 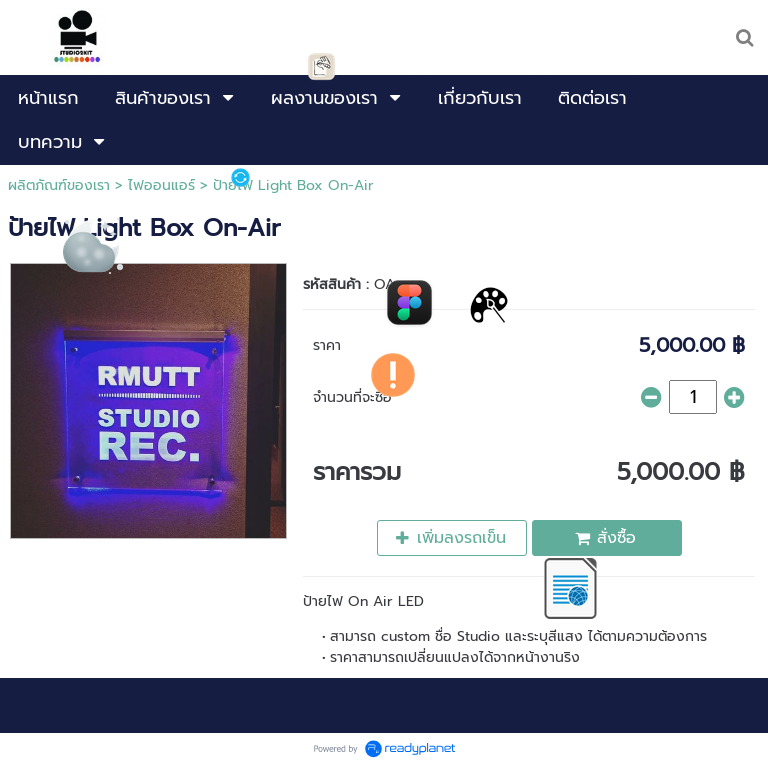 What do you see at coordinates (489, 305) in the screenshot?
I see `access color or theme customization options` at bounding box center [489, 305].